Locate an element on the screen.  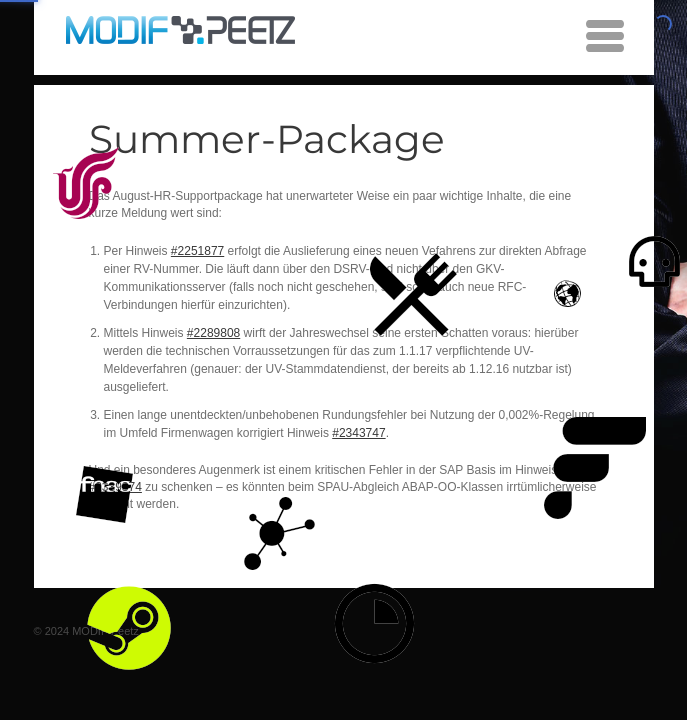
visit the Fnac website or app is located at coordinates (104, 494).